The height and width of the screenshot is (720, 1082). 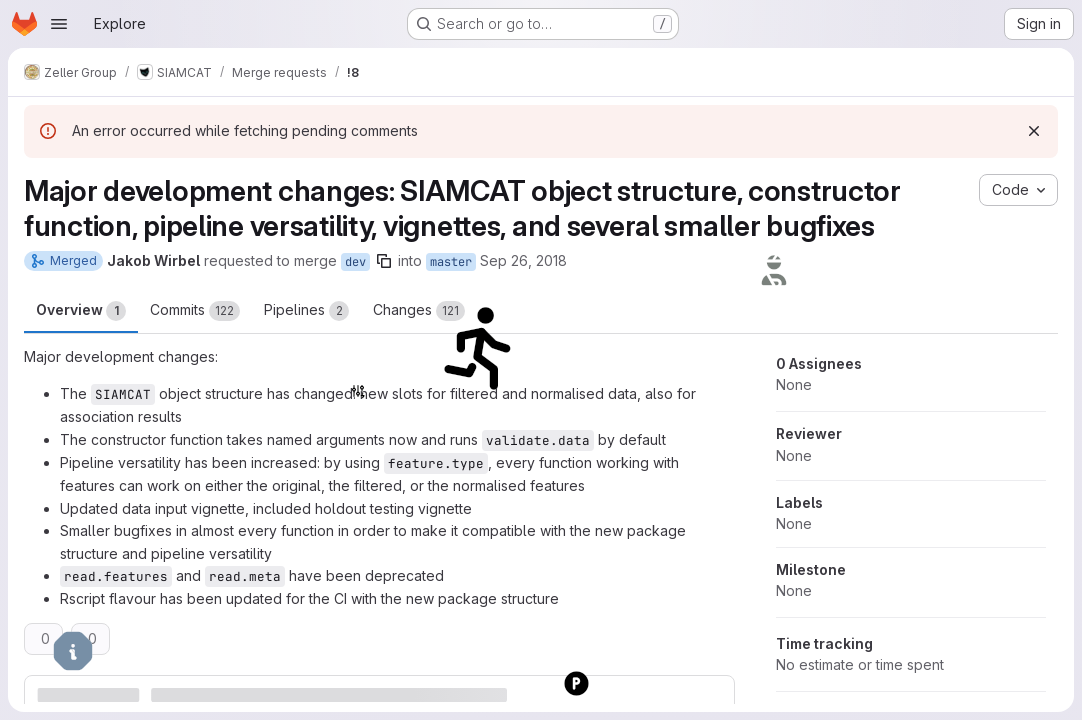 What do you see at coordinates (774, 270) in the screenshot?
I see `indicates an injured or hurt user` at bounding box center [774, 270].